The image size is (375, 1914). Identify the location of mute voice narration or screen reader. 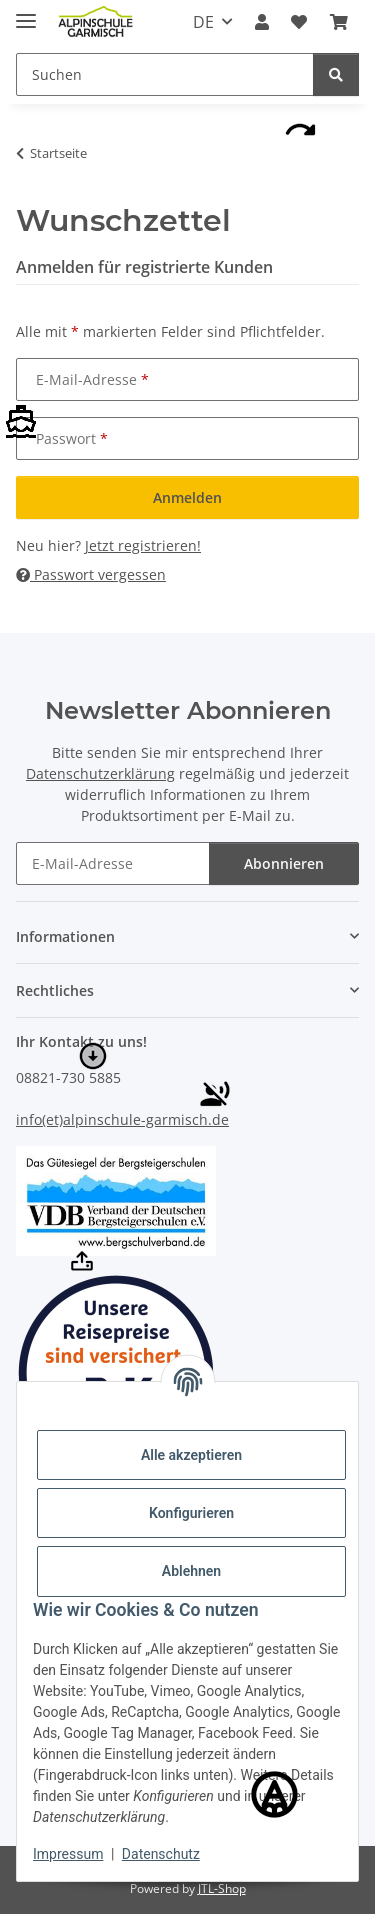
(215, 1094).